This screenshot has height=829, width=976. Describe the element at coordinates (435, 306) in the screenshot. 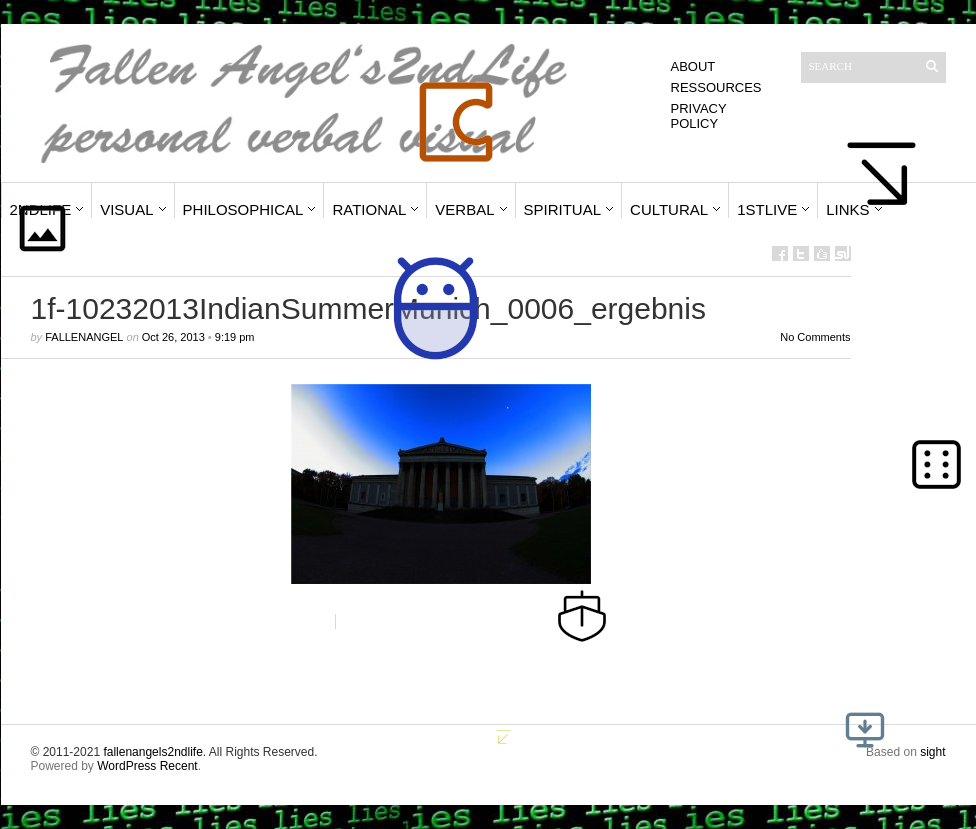

I see `android device or system settings` at that location.